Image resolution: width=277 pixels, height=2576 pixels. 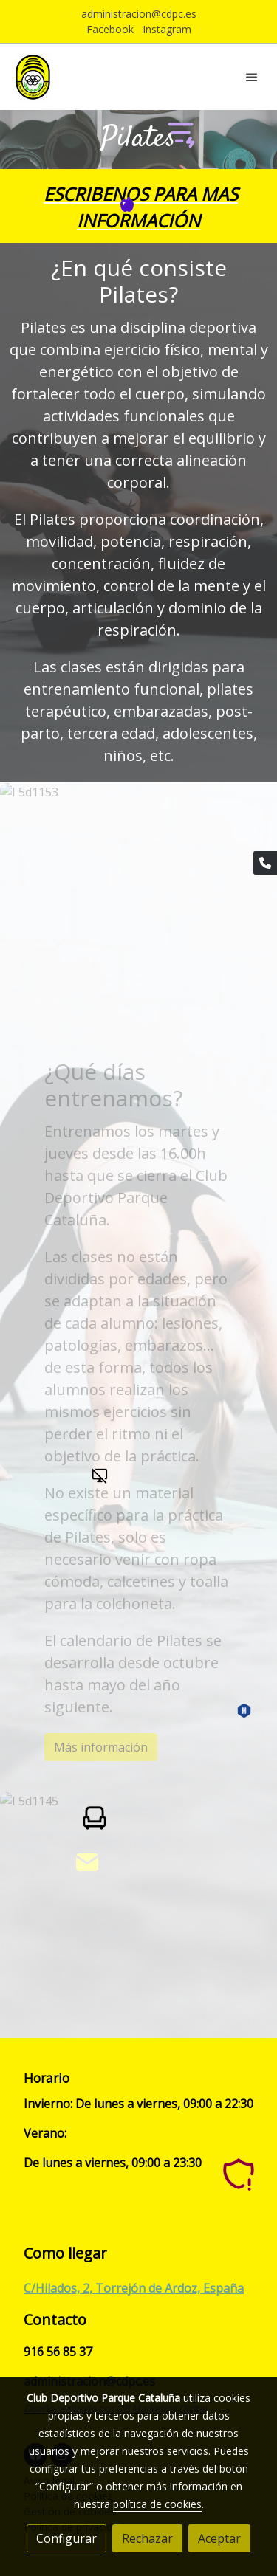 What do you see at coordinates (239, 2174) in the screenshot?
I see `security warning or alert detected` at bounding box center [239, 2174].